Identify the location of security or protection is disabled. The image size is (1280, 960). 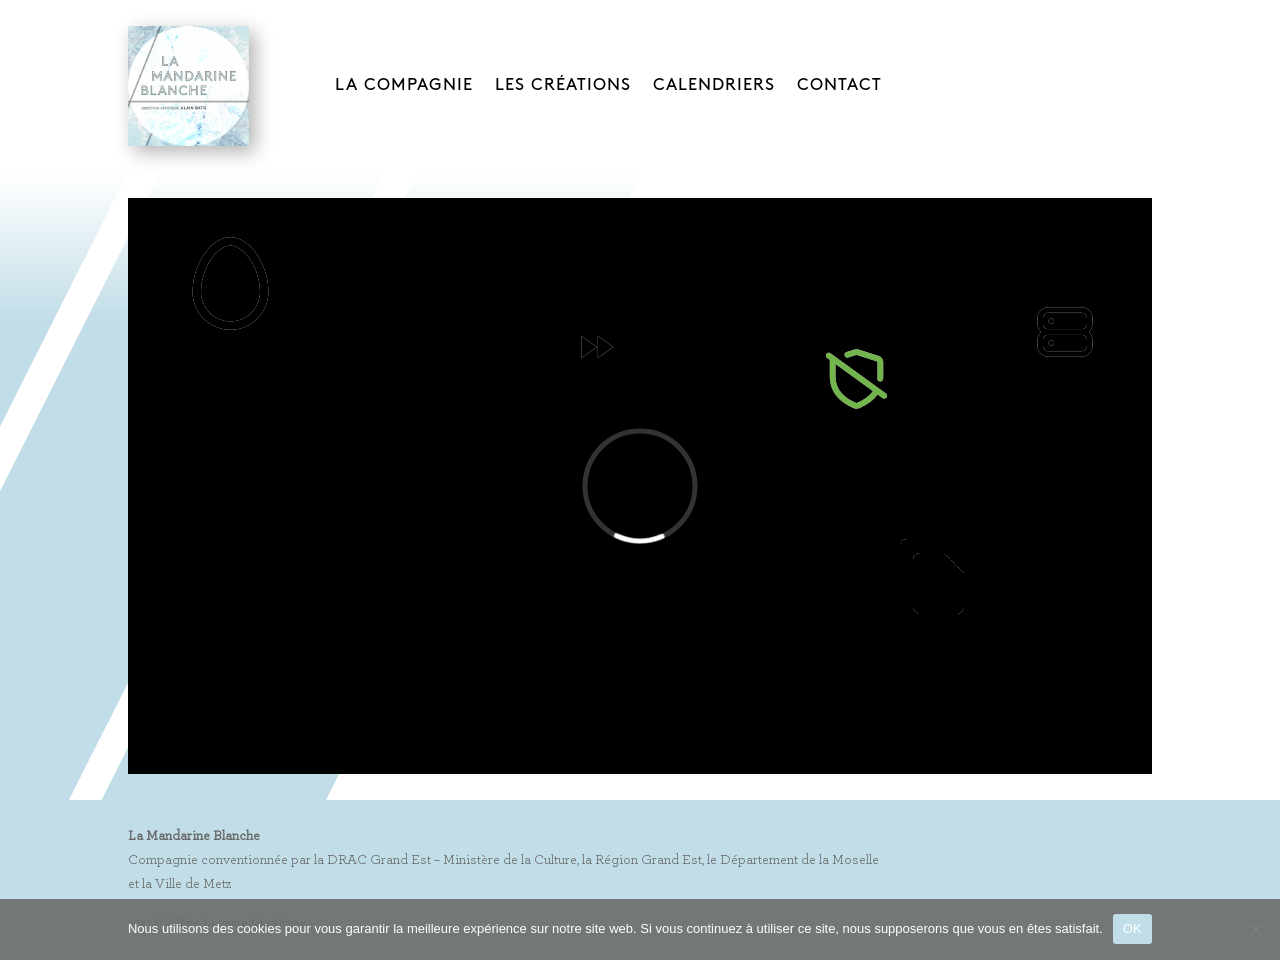
(856, 379).